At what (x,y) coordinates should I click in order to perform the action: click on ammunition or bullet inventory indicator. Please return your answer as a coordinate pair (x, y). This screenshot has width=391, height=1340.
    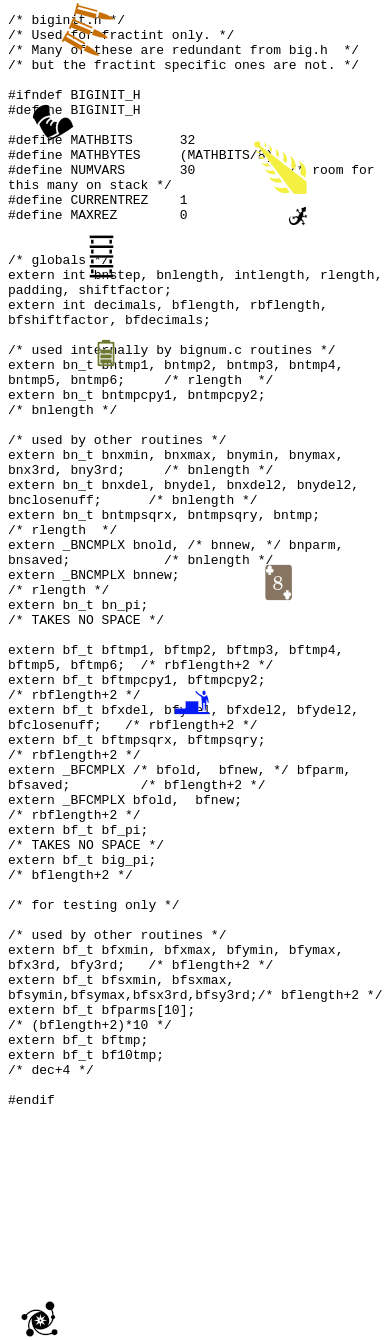
    Looking at the image, I should click on (87, 29).